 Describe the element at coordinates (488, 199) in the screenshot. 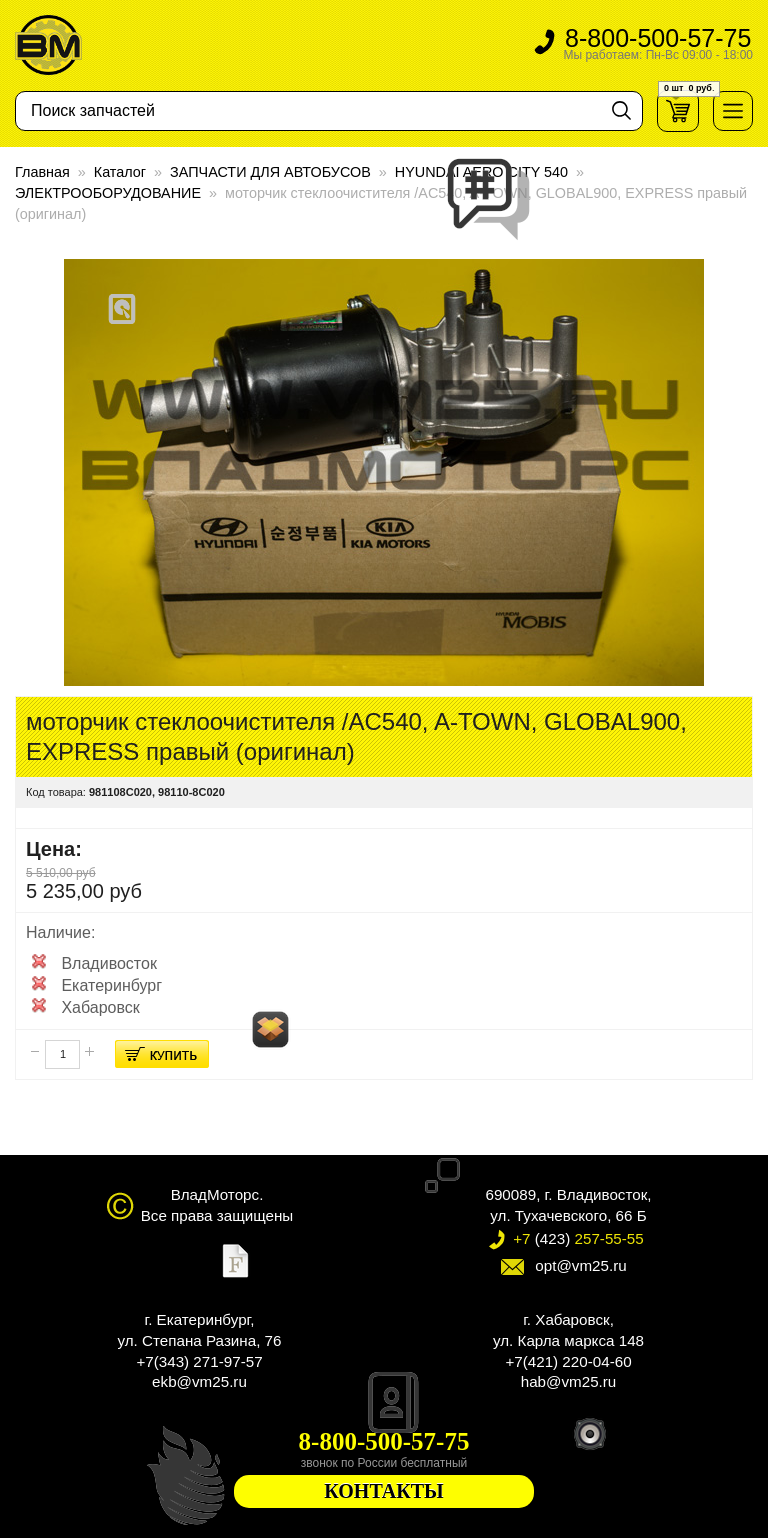

I see `open polari irc chat application` at that location.